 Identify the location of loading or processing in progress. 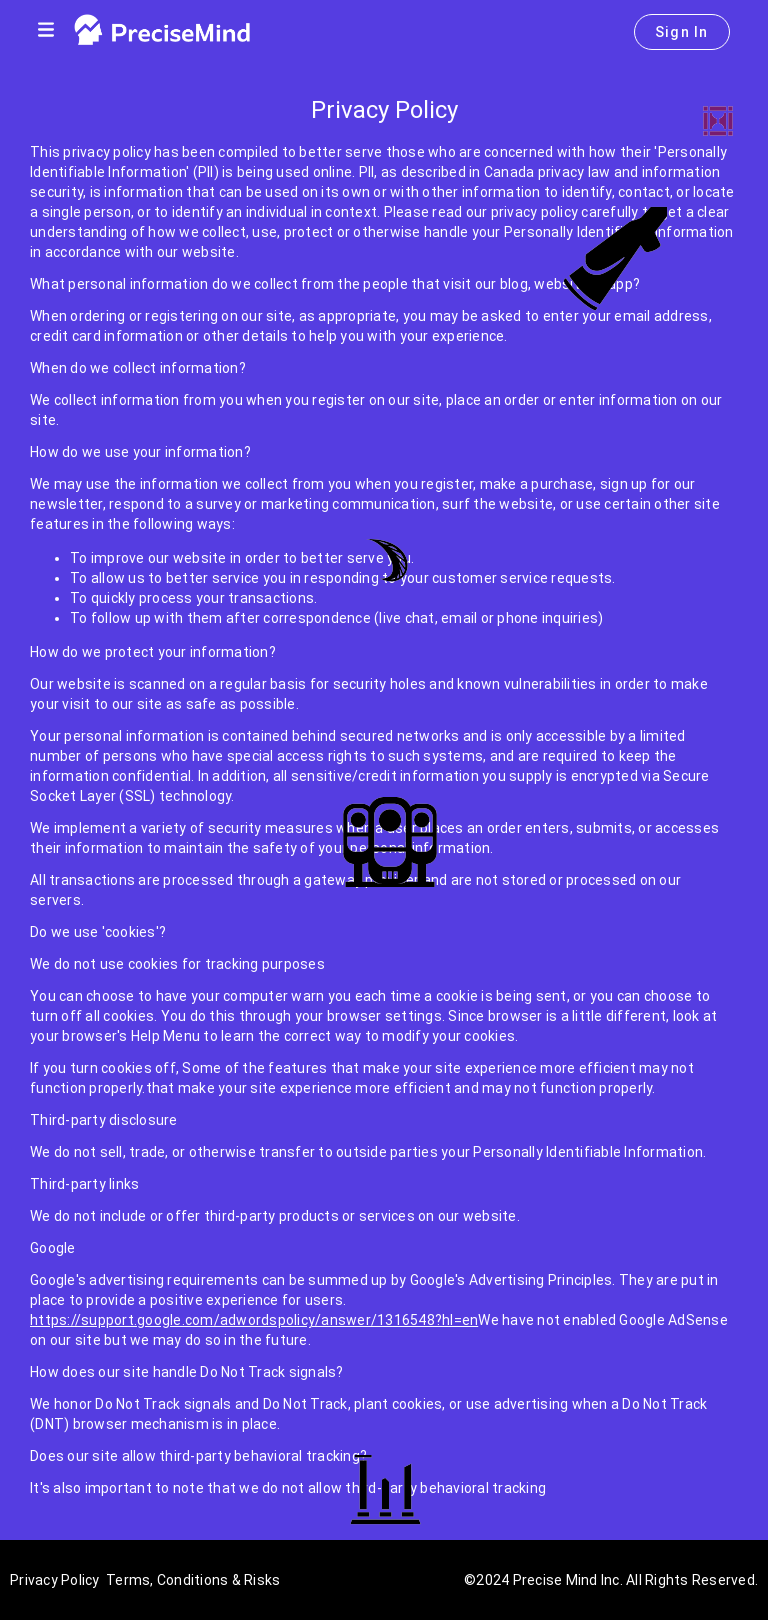
(718, 121).